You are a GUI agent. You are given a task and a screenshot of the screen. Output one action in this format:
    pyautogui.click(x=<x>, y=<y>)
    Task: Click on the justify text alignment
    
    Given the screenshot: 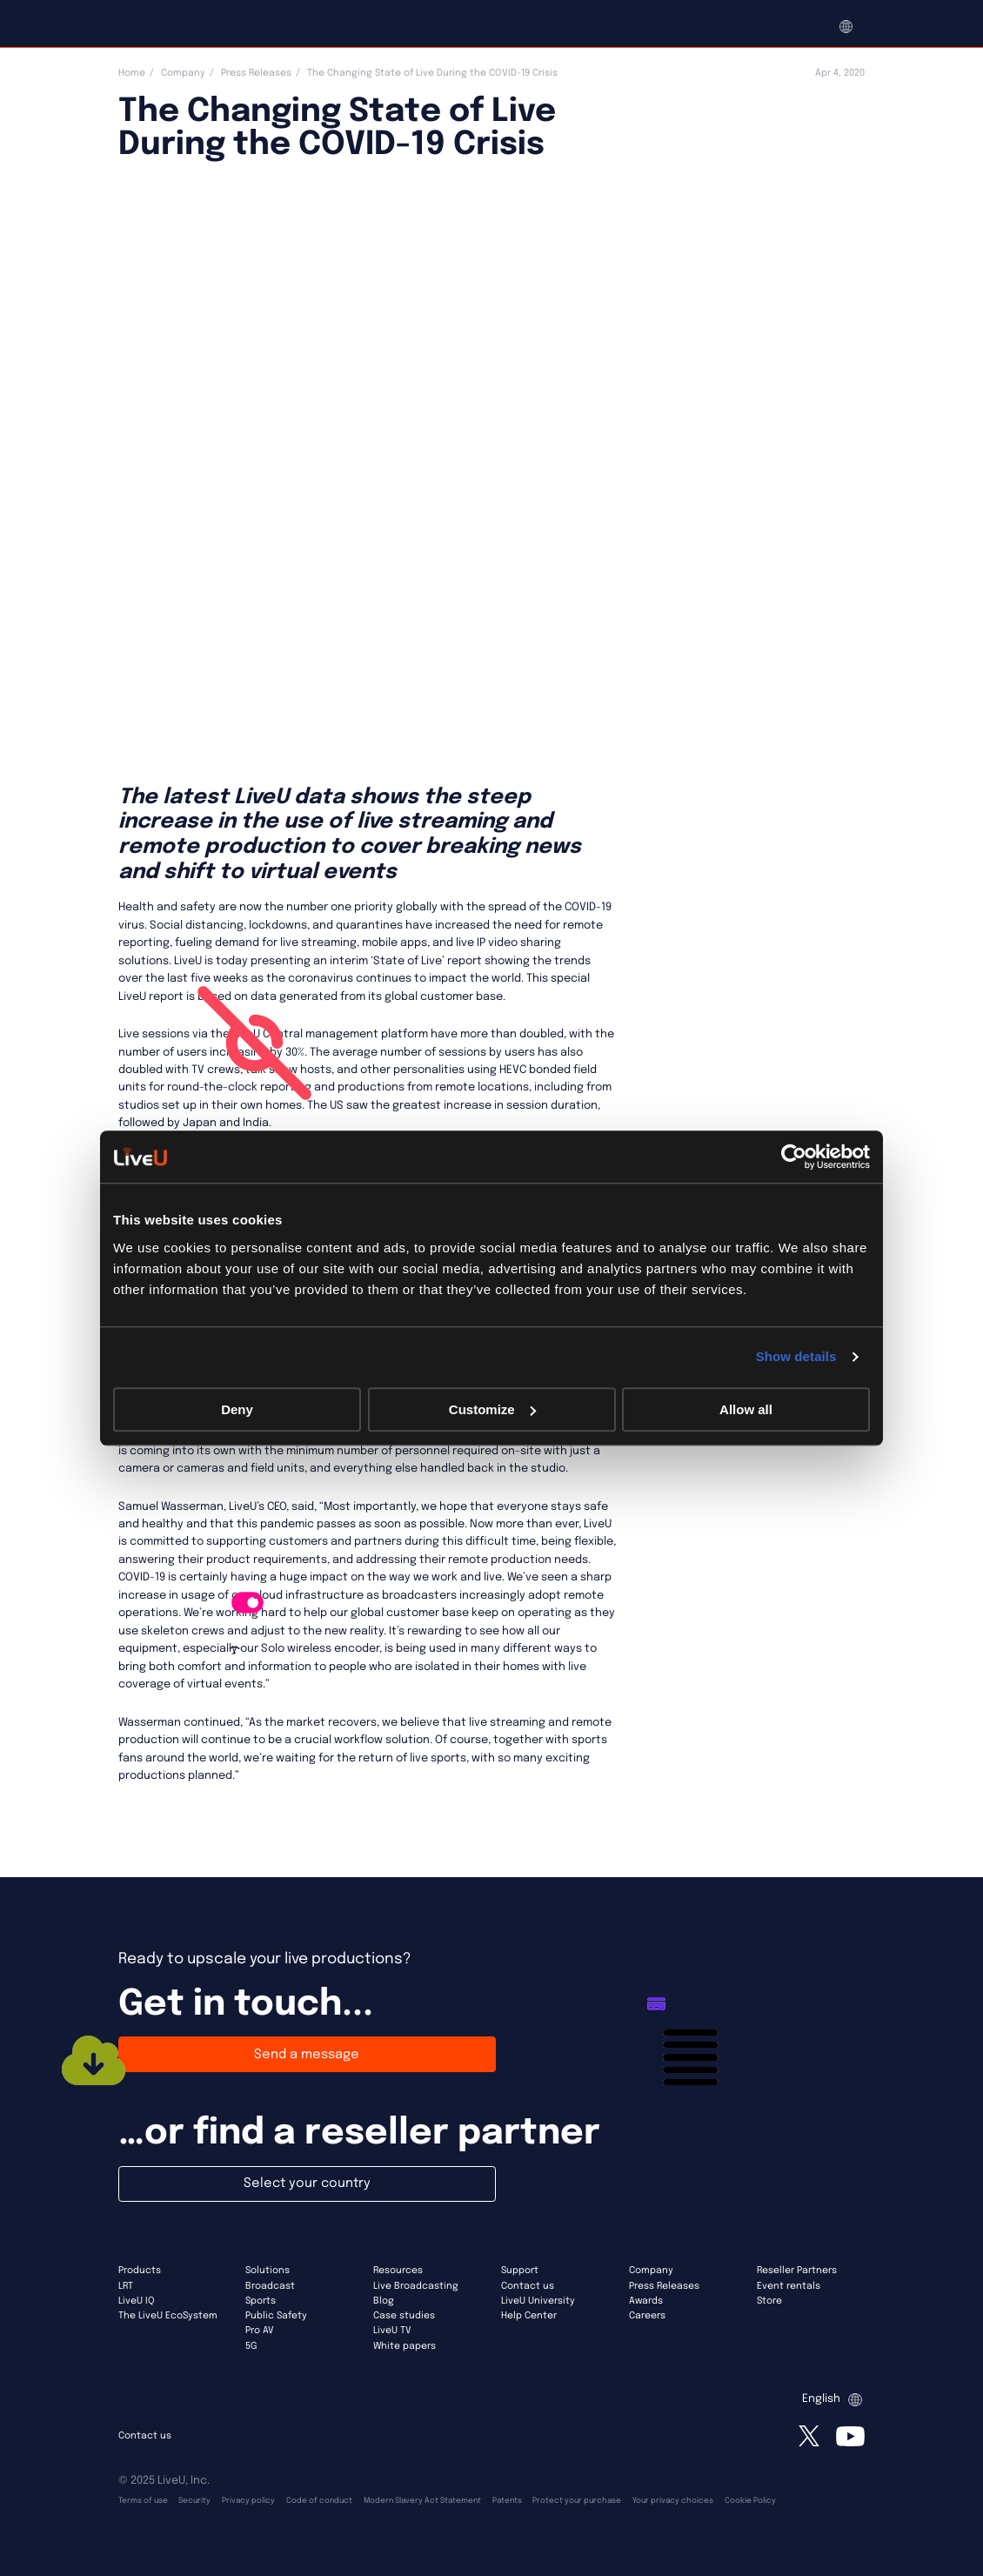 What is the action you would take?
    pyautogui.click(x=691, y=2057)
    